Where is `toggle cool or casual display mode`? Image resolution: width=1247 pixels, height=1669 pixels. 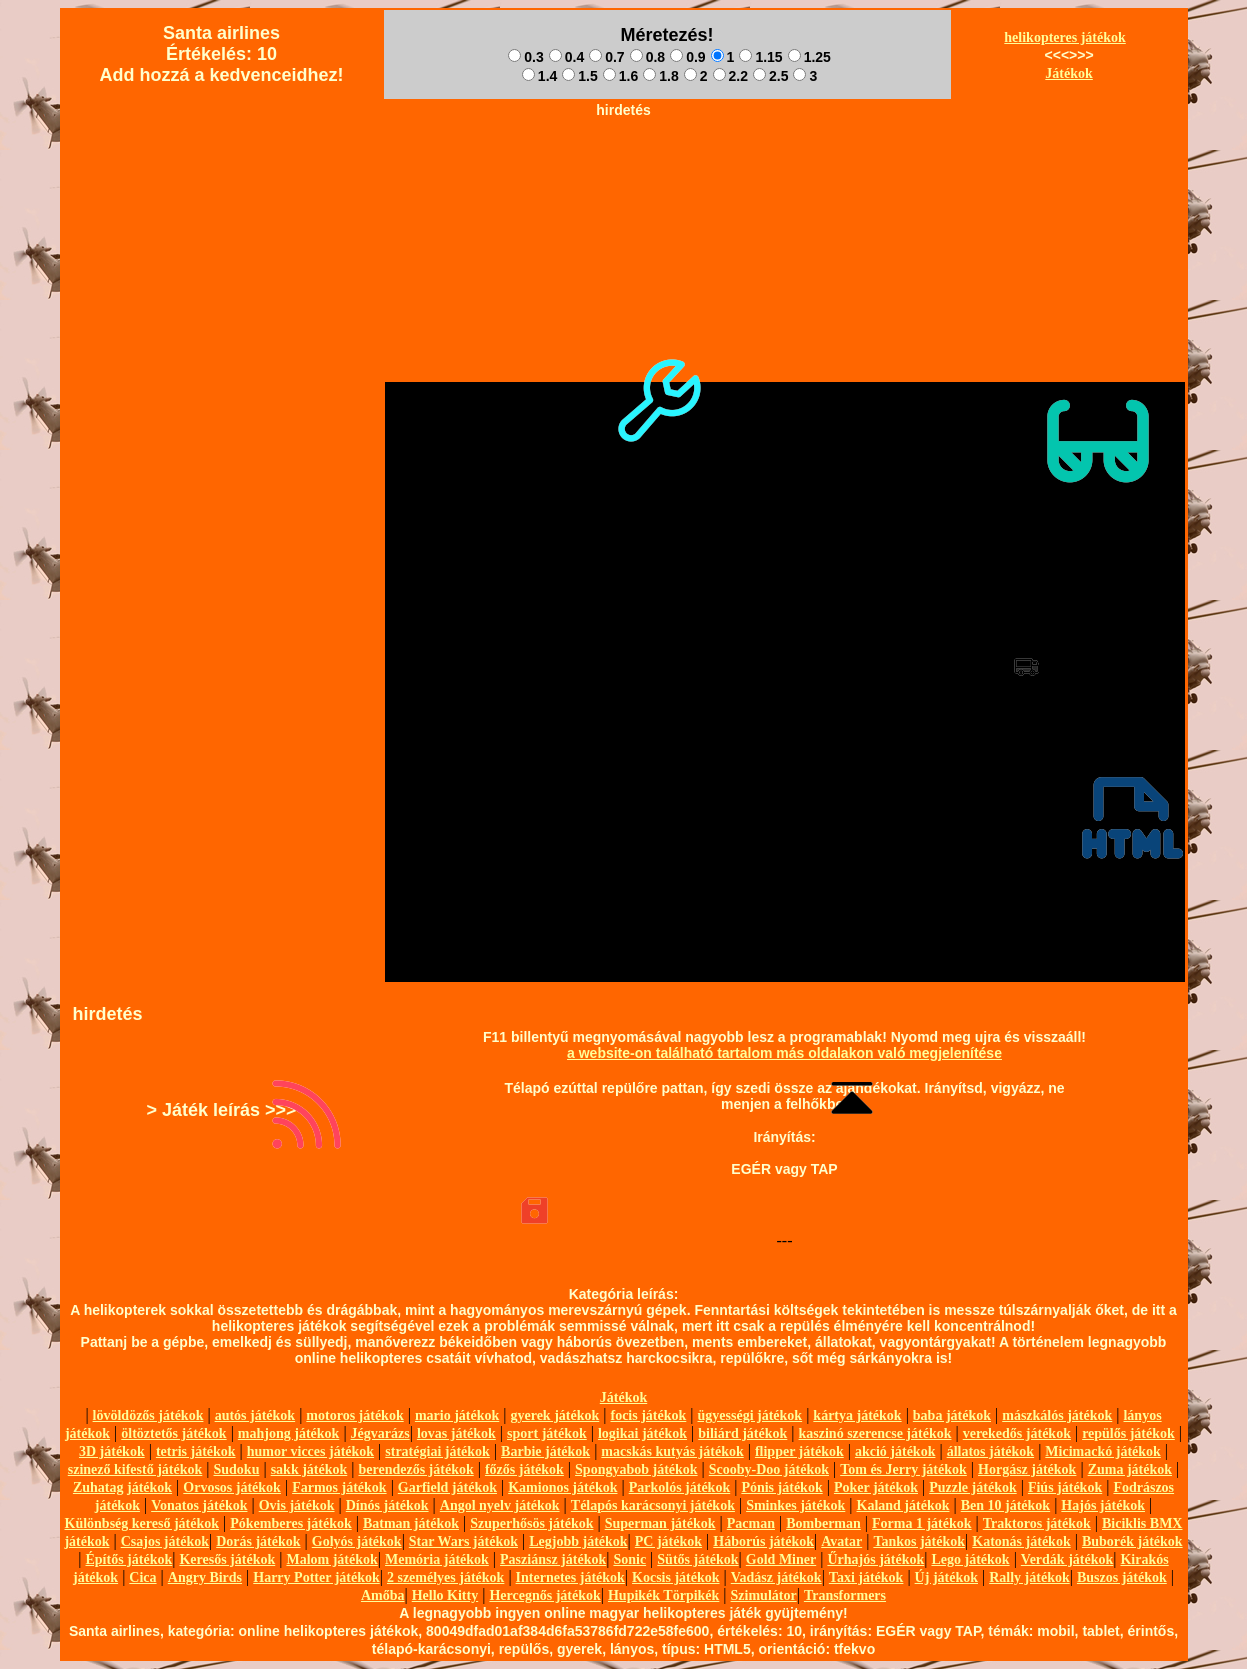 toggle cool or casual display mode is located at coordinates (1098, 443).